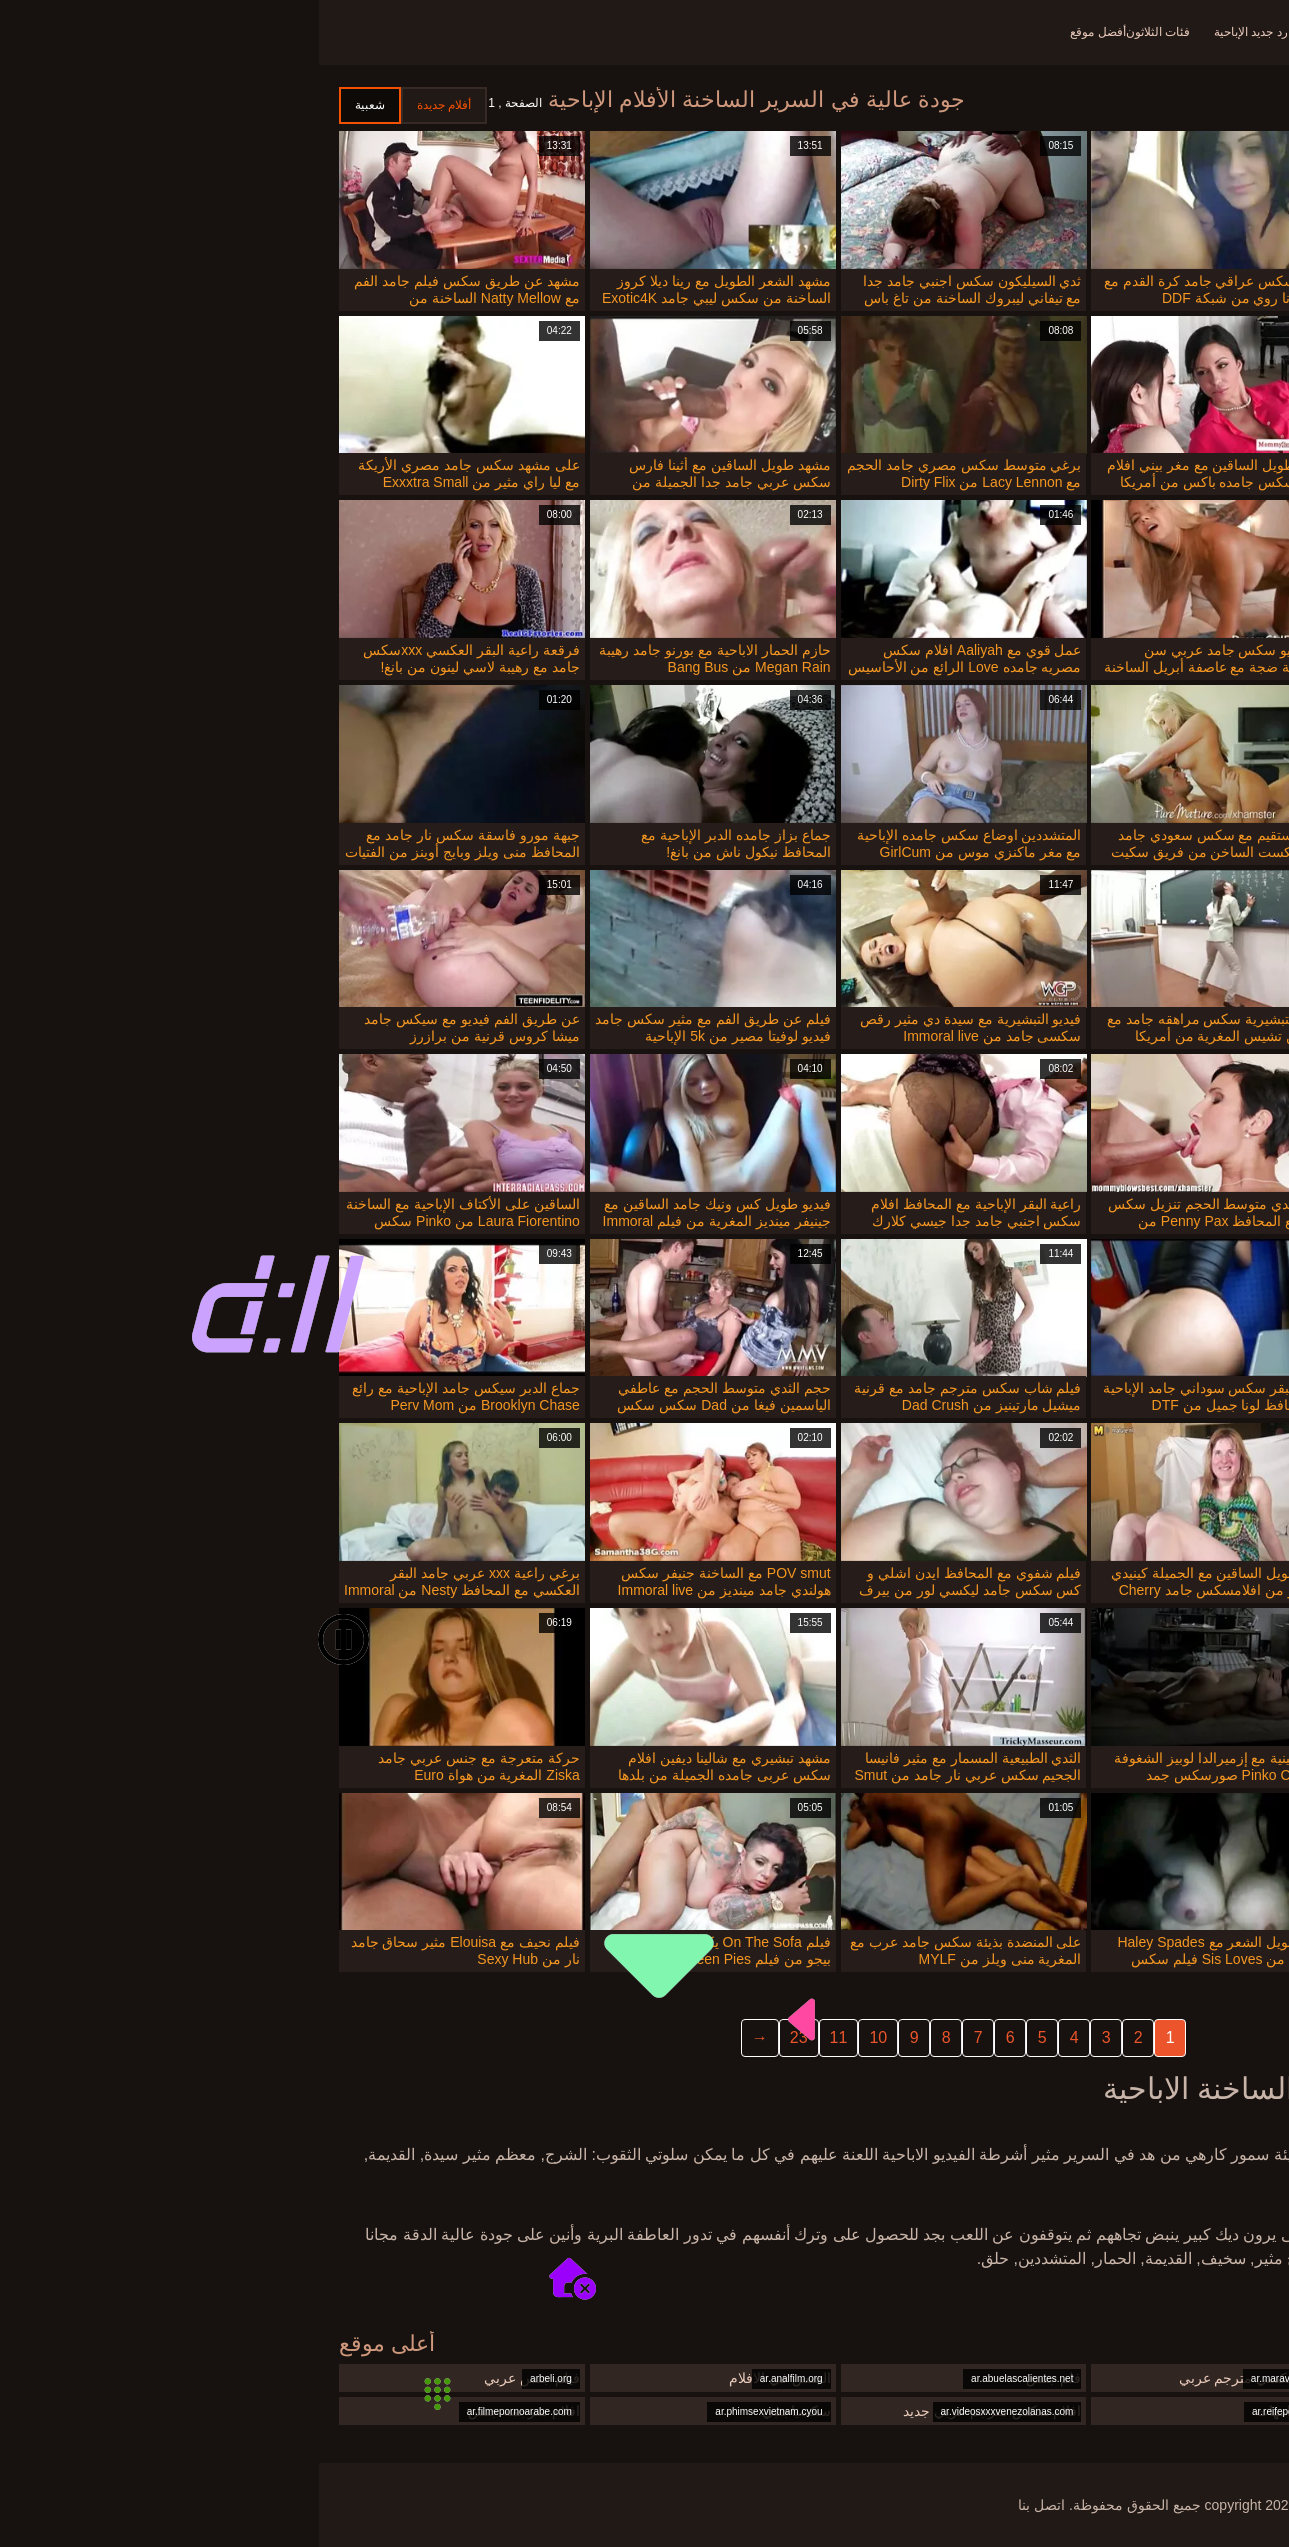 The height and width of the screenshot is (2547, 1289). What do you see at coordinates (343, 1639) in the screenshot?
I see `pause media playback` at bounding box center [343, 1639].